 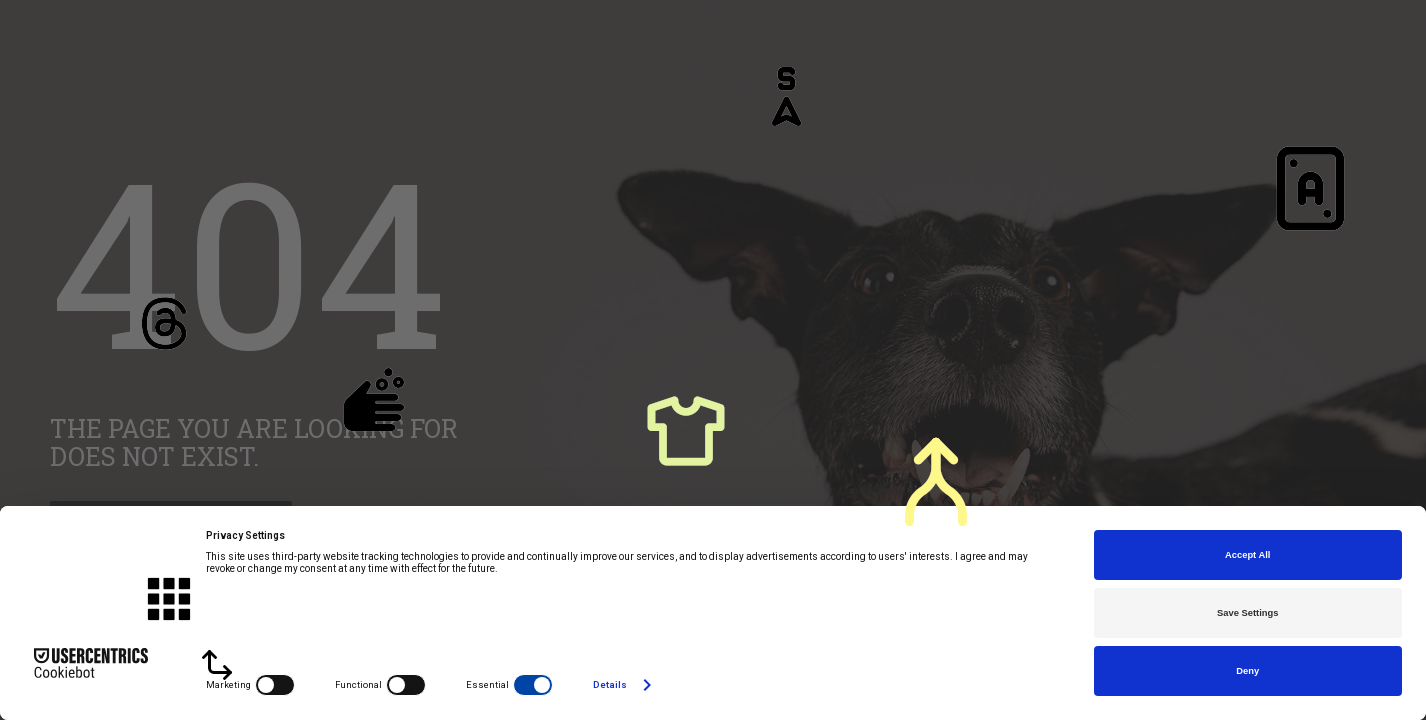 I want to click on open link in new window or tab, so click(x=217, y=665).